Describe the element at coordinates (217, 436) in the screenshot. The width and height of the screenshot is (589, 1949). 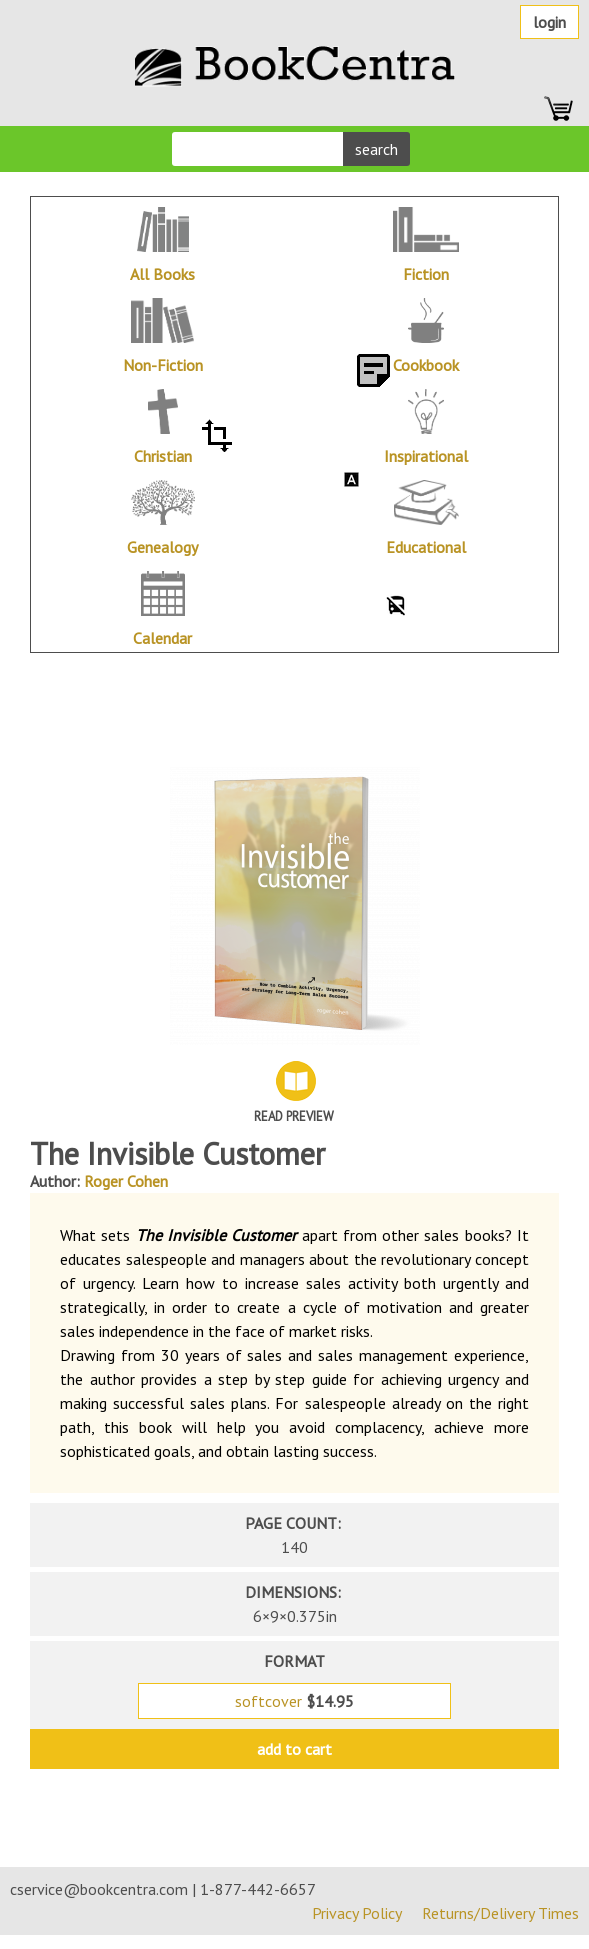
I see `transform or resize an image` at that location.